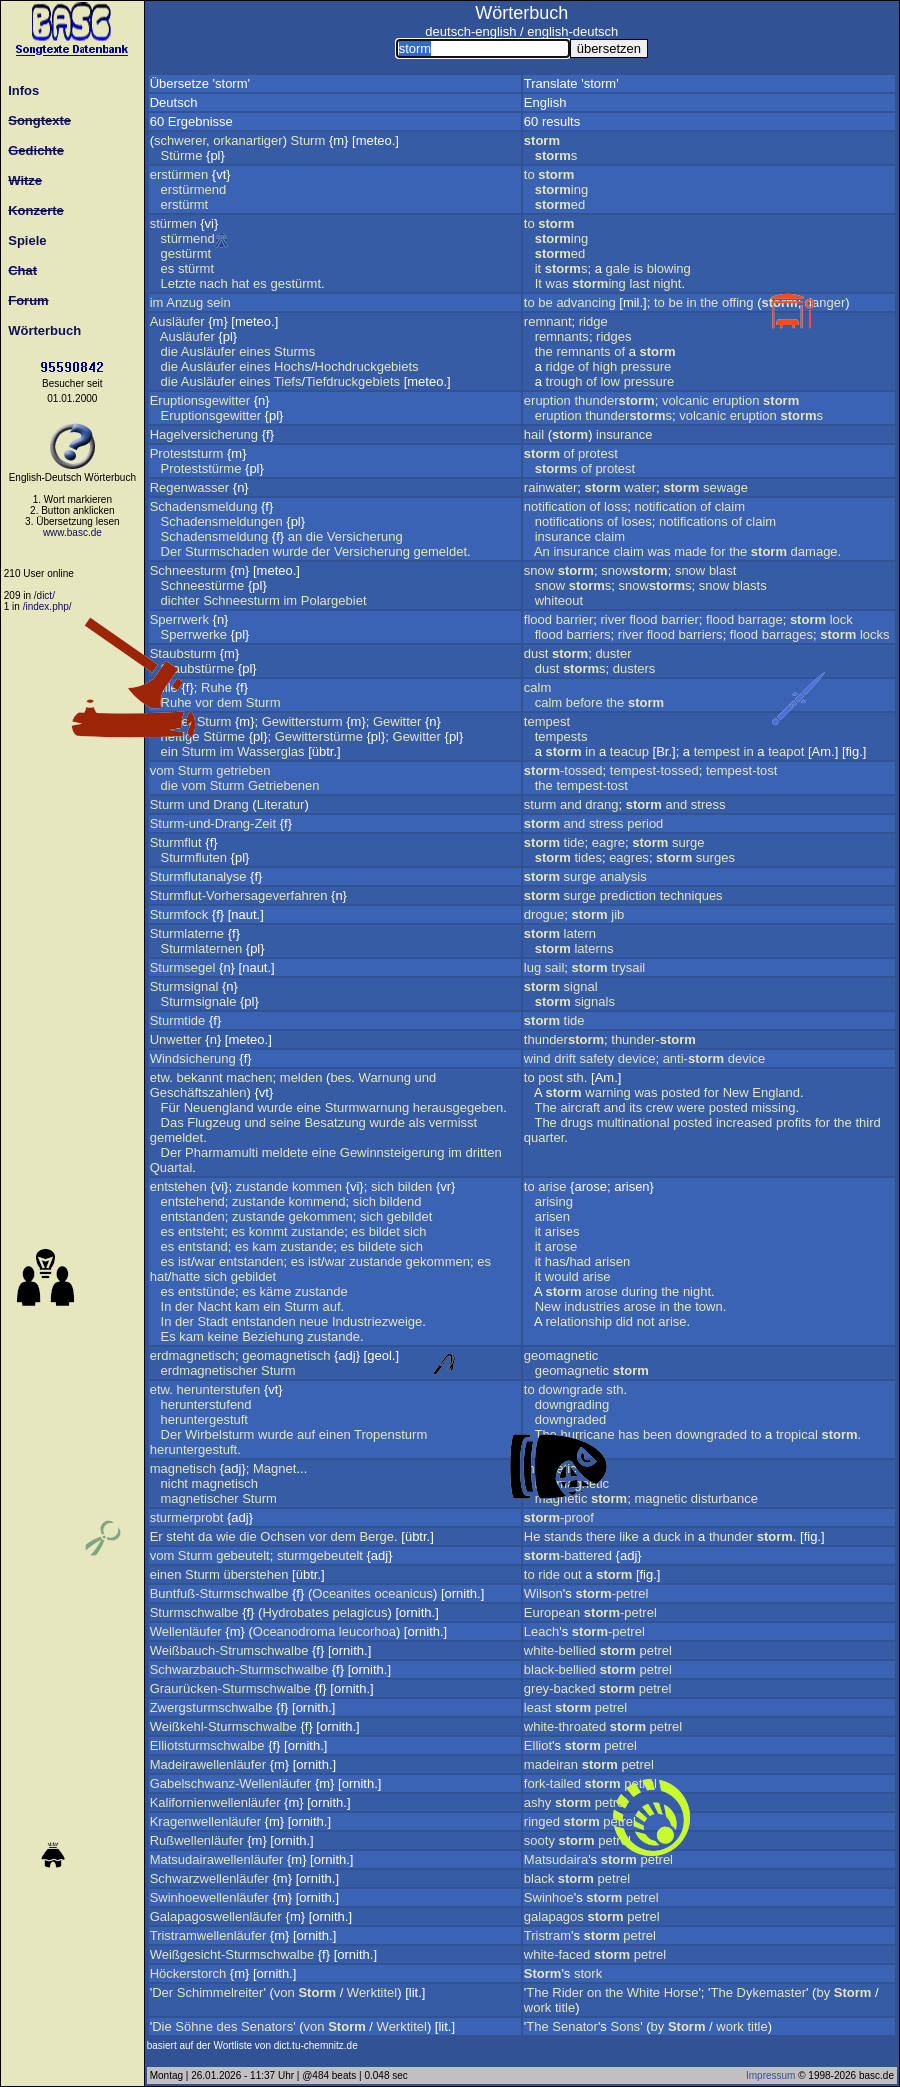  I want to click on start a team brainstorming session, so click(45, 1277).